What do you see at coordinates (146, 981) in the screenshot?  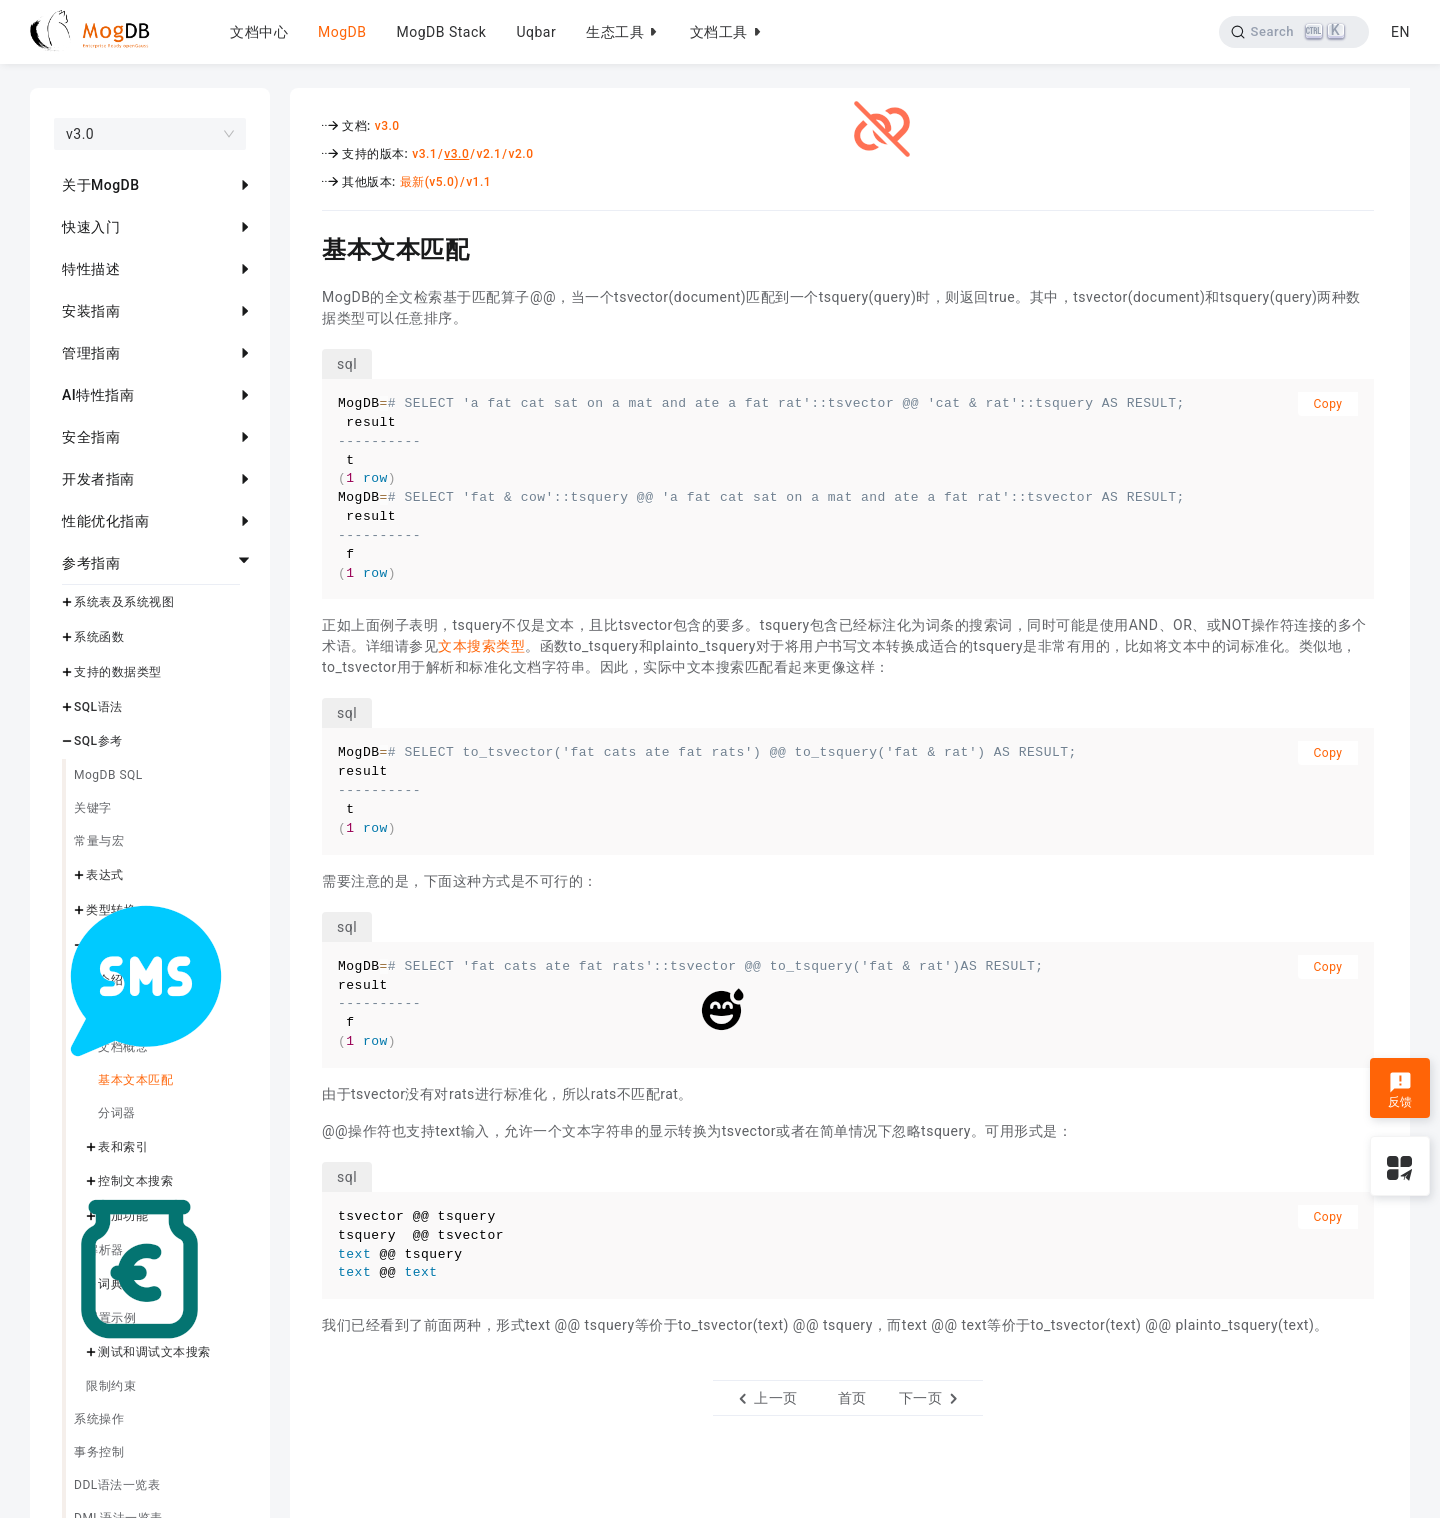 I see `open text messaging app` at bounding box center [146, 981].